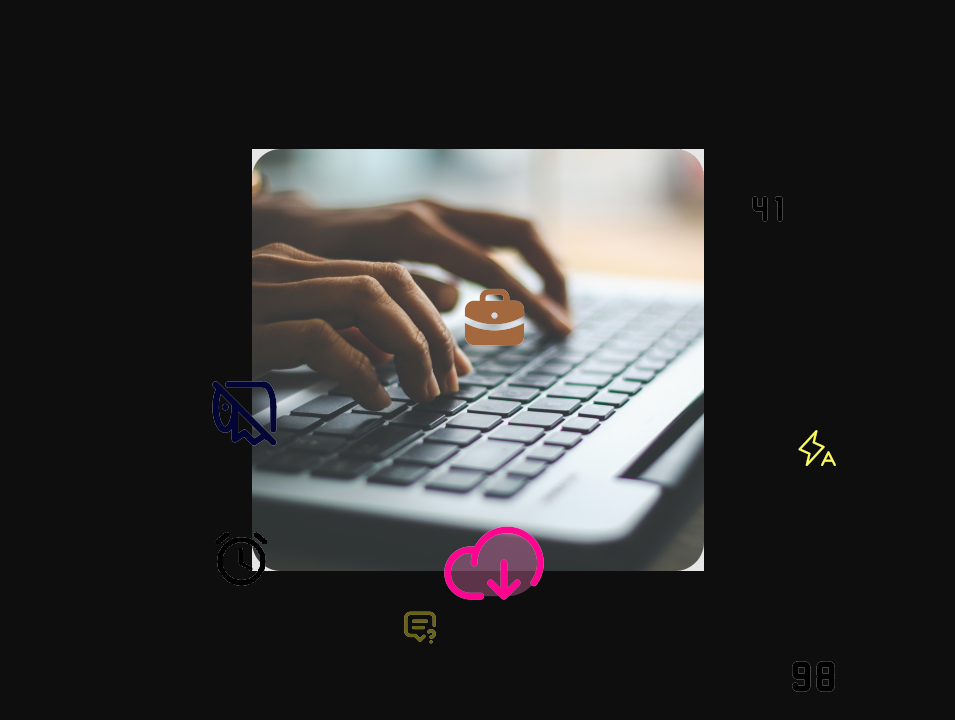  Describe the element at coordinates (241, 558) in the screenshot. I see `set or view alarms` at that location.